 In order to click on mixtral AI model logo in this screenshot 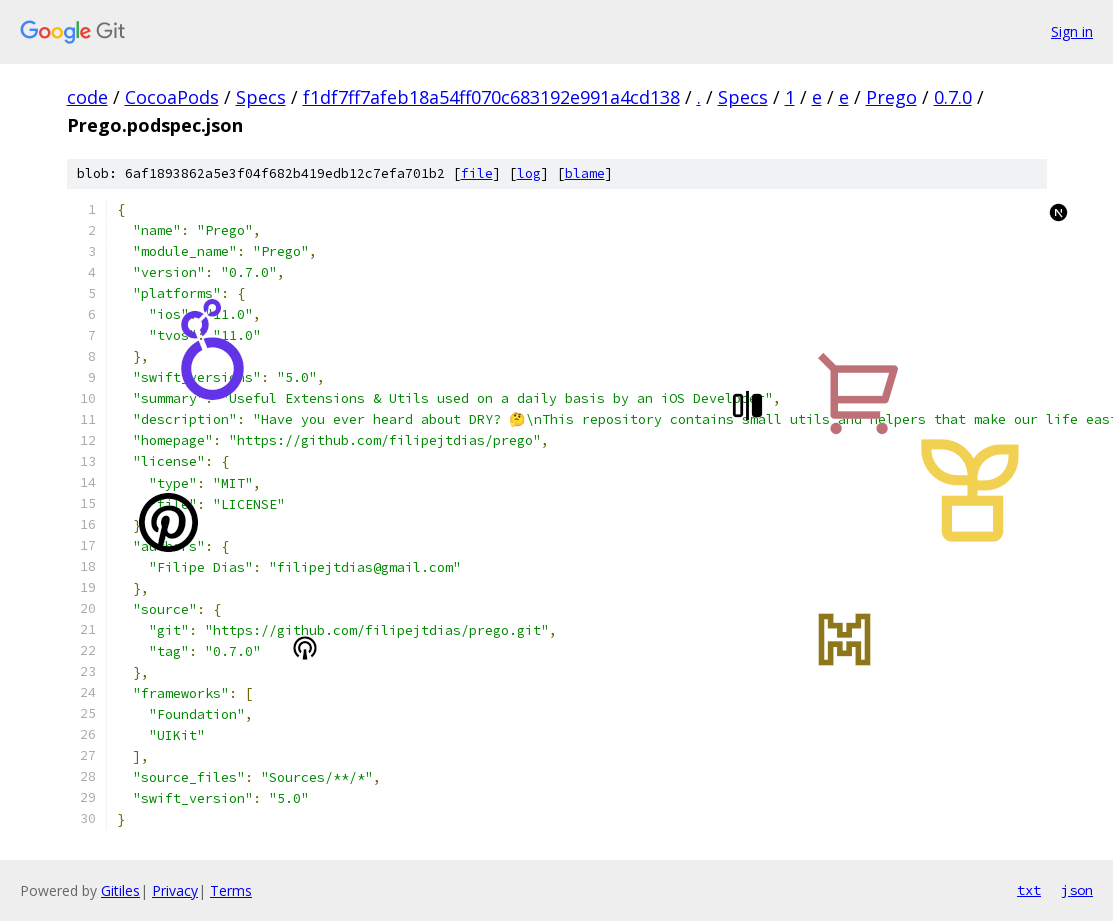, I will do `click(844, 639)`.